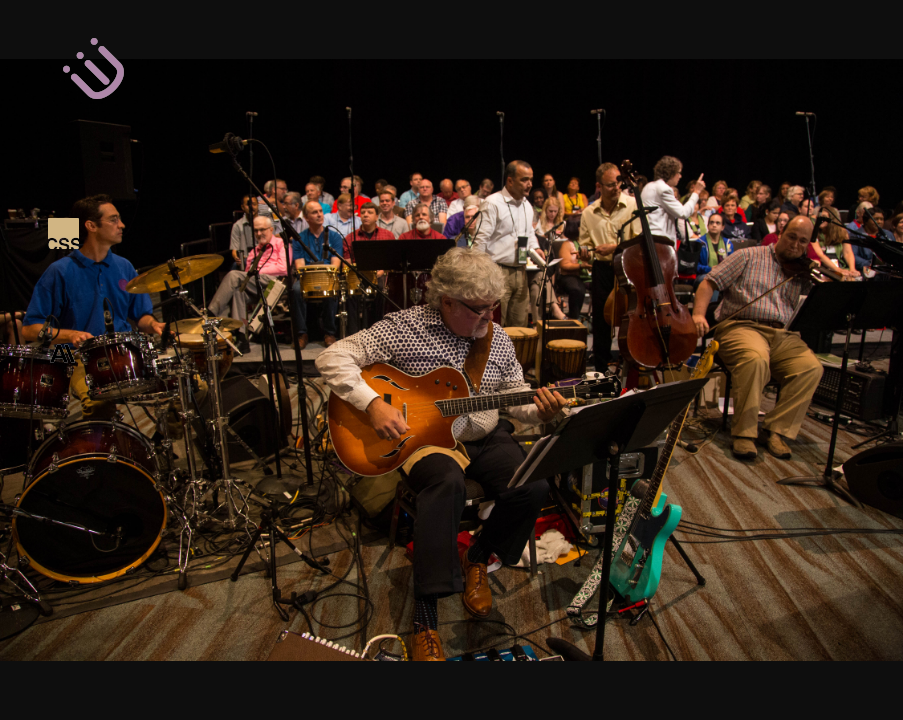  Describe the element at coordinates (62, 353) in the screenshot. I see `anthropic company logo` at that location.